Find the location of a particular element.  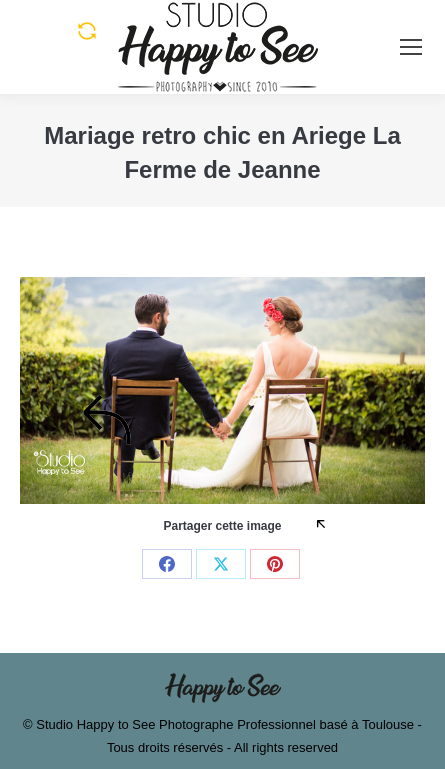

sync or refresh content is located at coordinates (87, 31).